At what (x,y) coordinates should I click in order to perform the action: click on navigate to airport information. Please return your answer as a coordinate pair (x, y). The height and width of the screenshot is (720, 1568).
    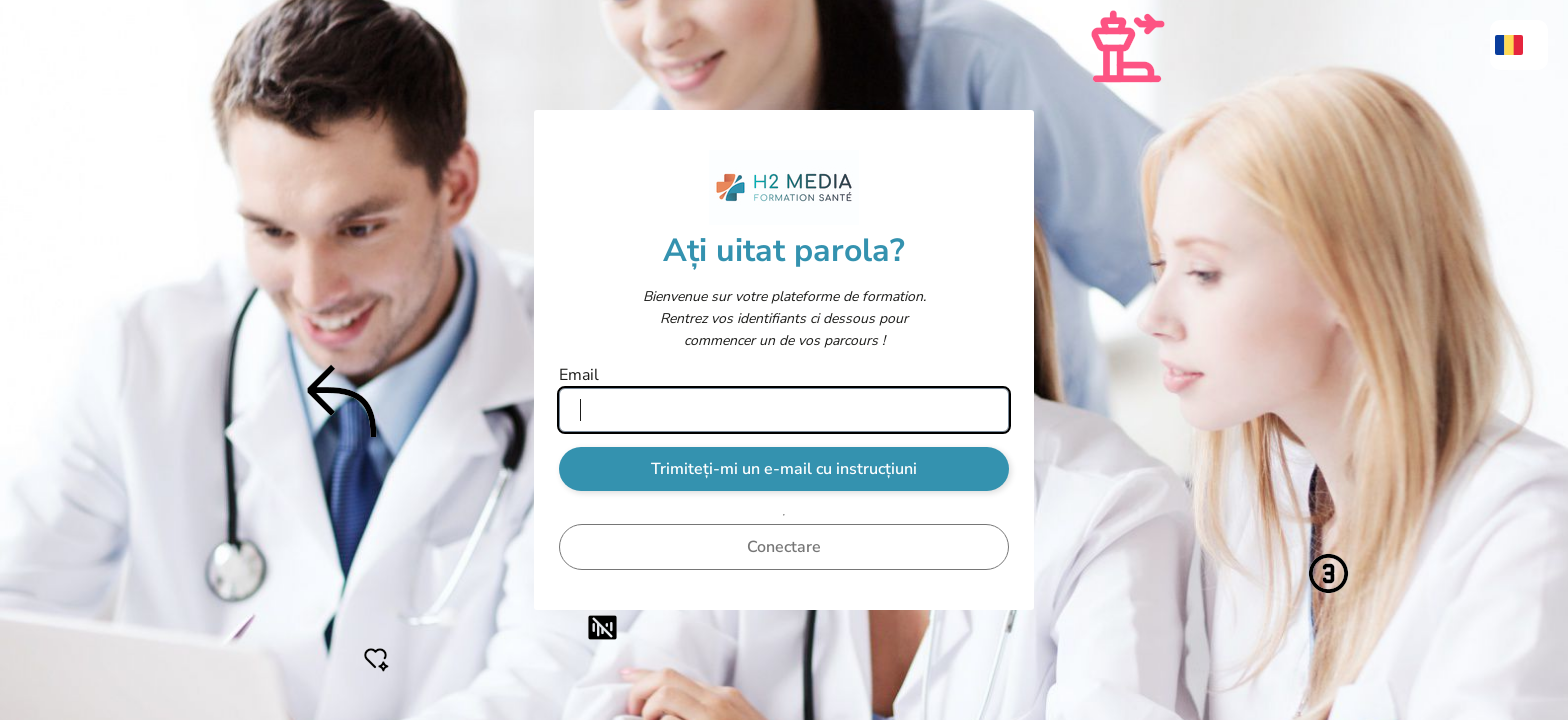
    Looking at the image, I should click on (1127, 48).